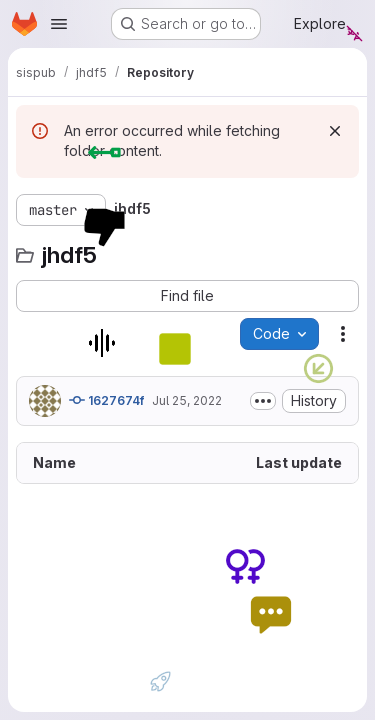 The height and width of the screenshot is (720, 375). What do you see at coordinates (175, 349) in the screenshot?
I see `stop media playback` at bounding box center [175, 349].